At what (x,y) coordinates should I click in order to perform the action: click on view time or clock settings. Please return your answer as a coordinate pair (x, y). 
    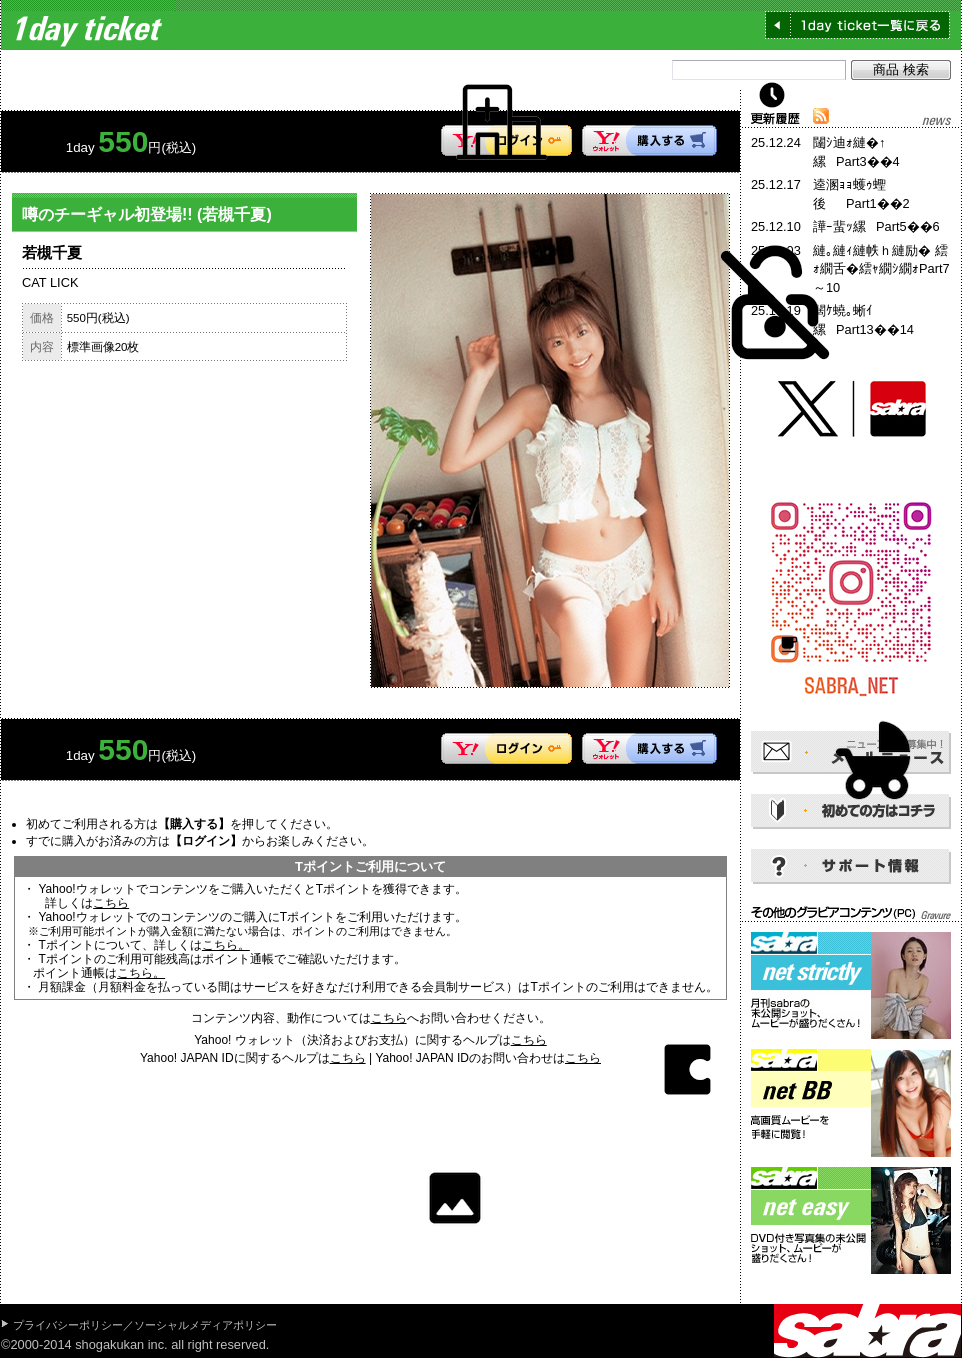
    Looking at the image, I should click on (772, 95).